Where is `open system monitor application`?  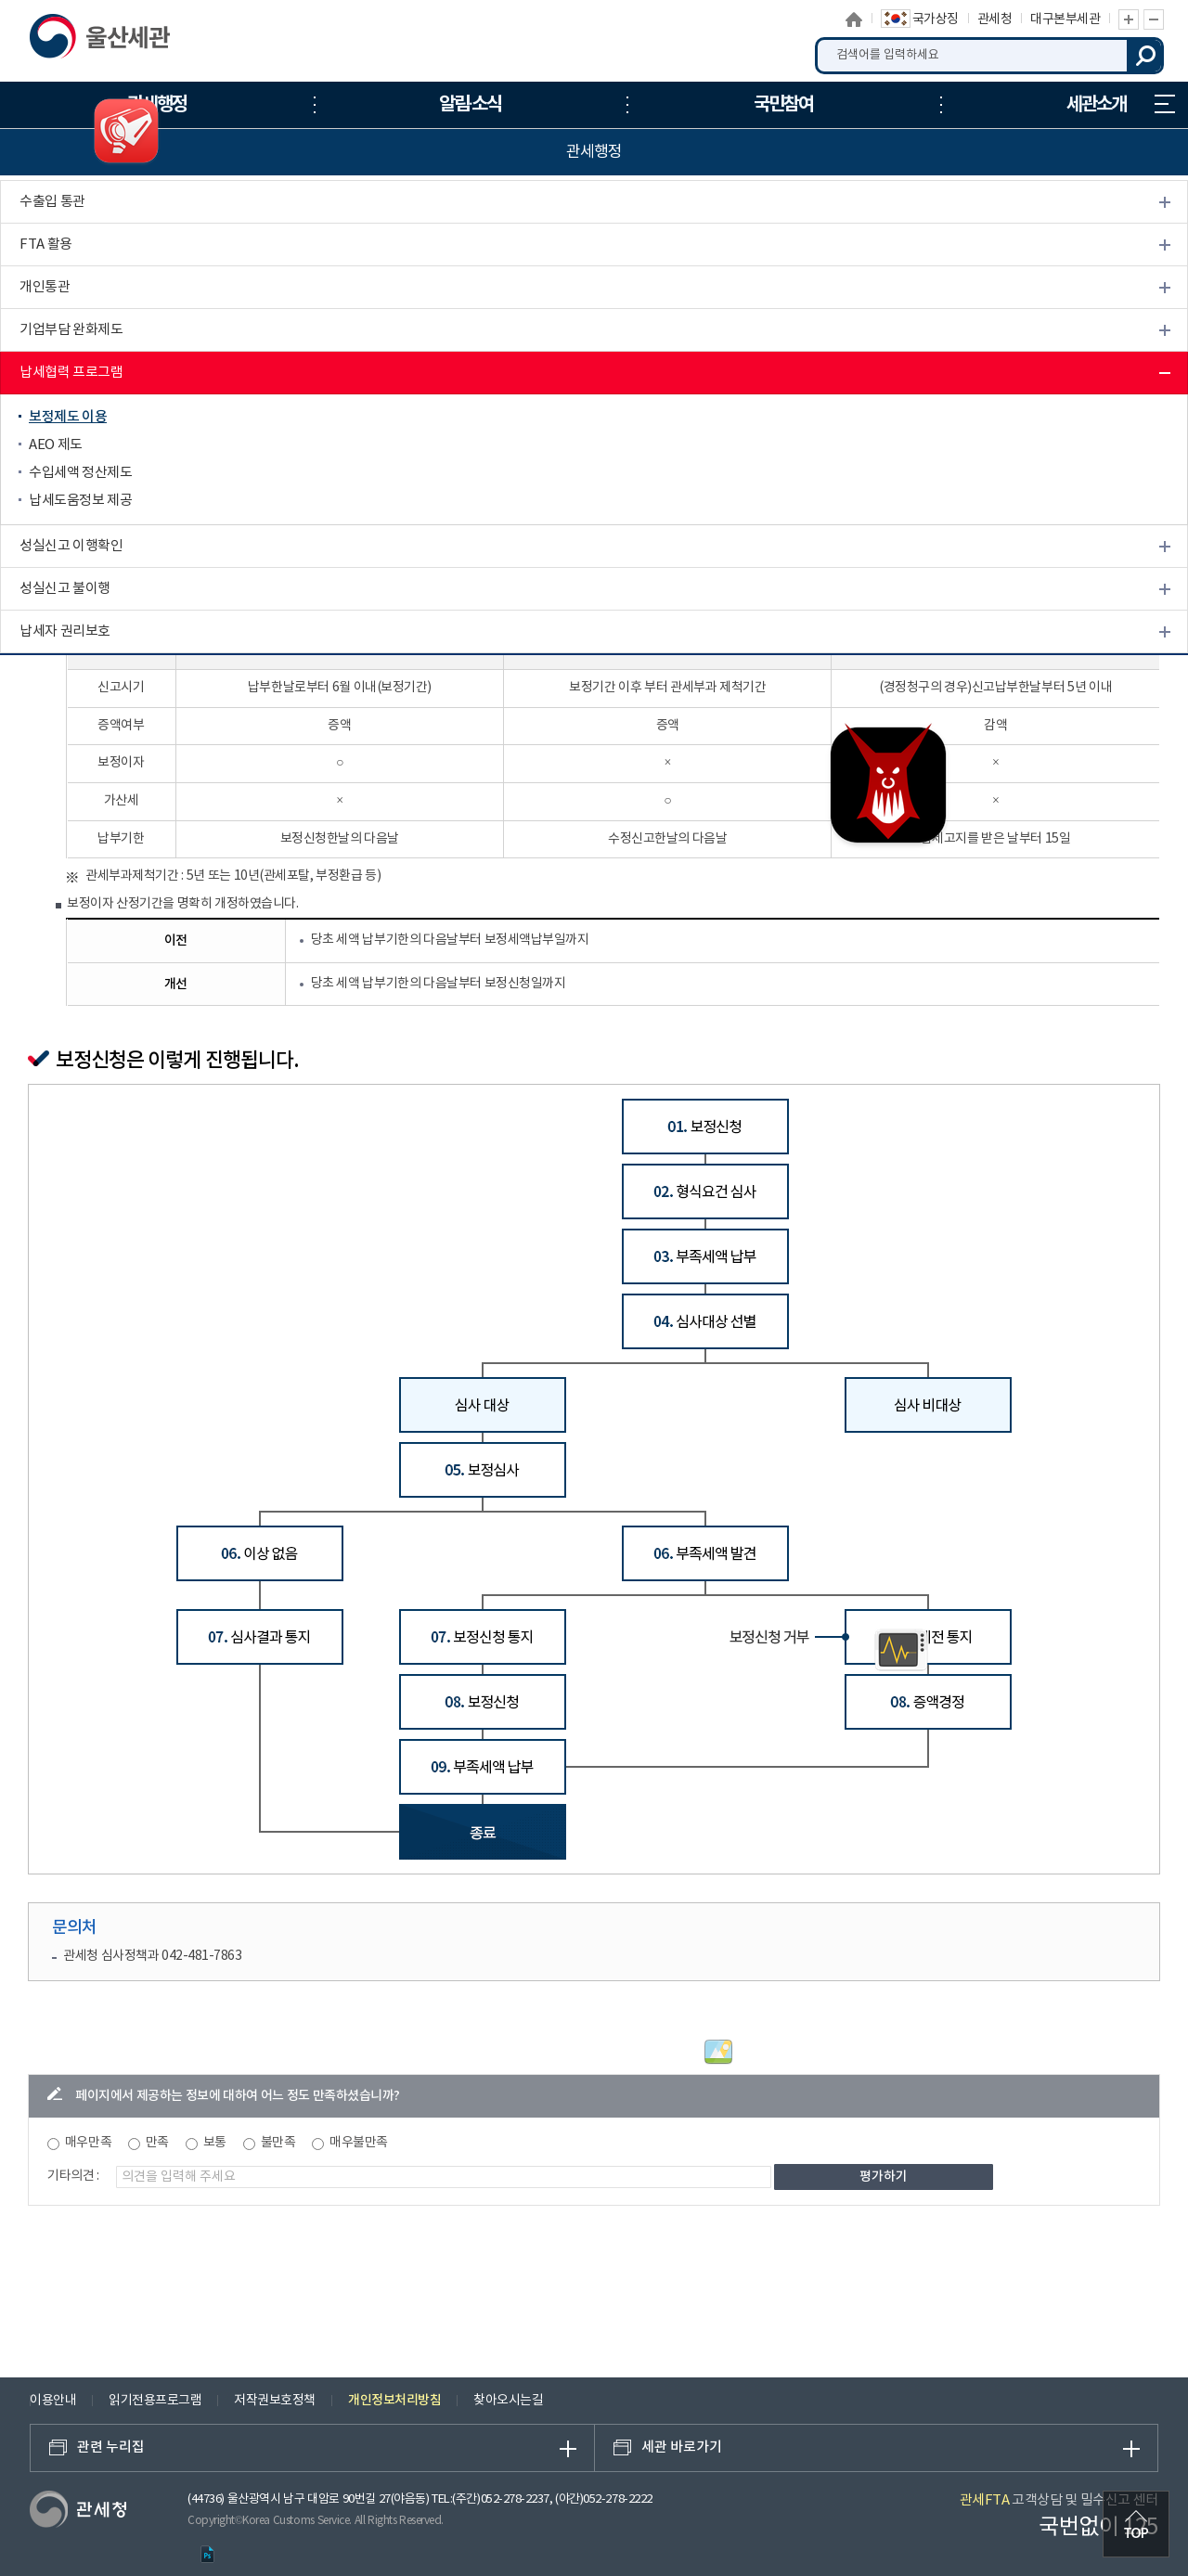 open system monitor application is located at coordinates (901, 1650).